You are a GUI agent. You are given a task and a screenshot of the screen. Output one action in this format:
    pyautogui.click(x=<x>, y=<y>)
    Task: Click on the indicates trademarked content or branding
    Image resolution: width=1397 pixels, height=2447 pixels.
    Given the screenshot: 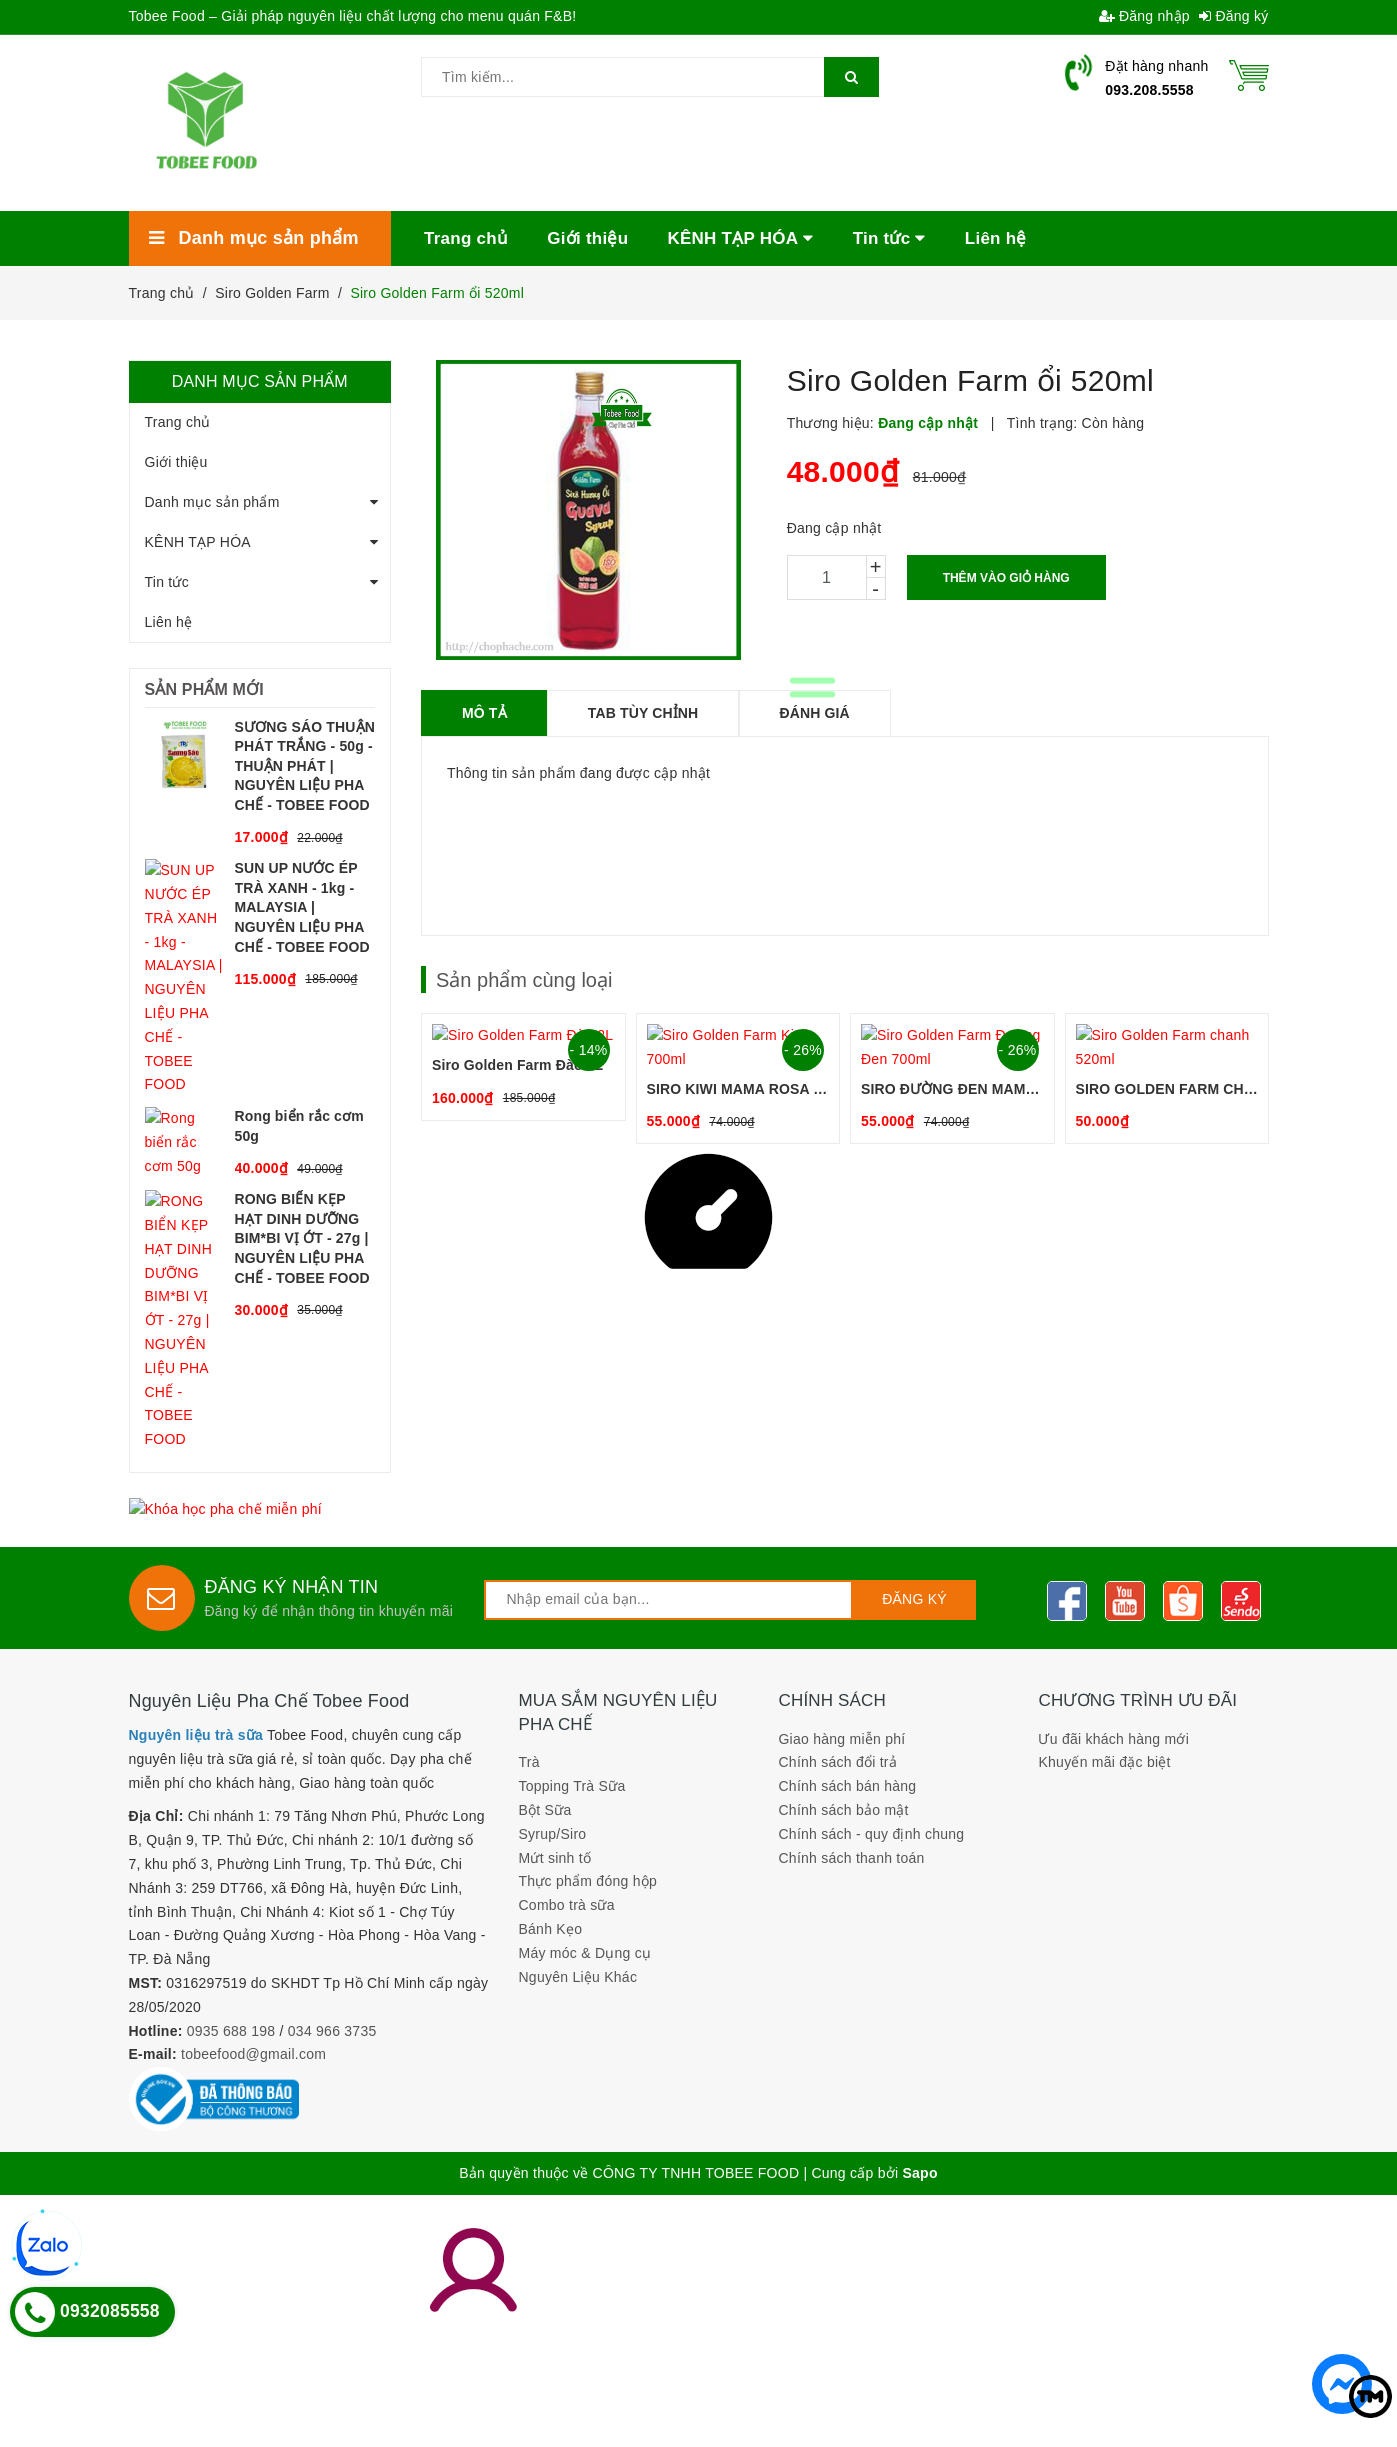 What is the action you would take?
    pyautogui.click(x=1370, y=2396)
    